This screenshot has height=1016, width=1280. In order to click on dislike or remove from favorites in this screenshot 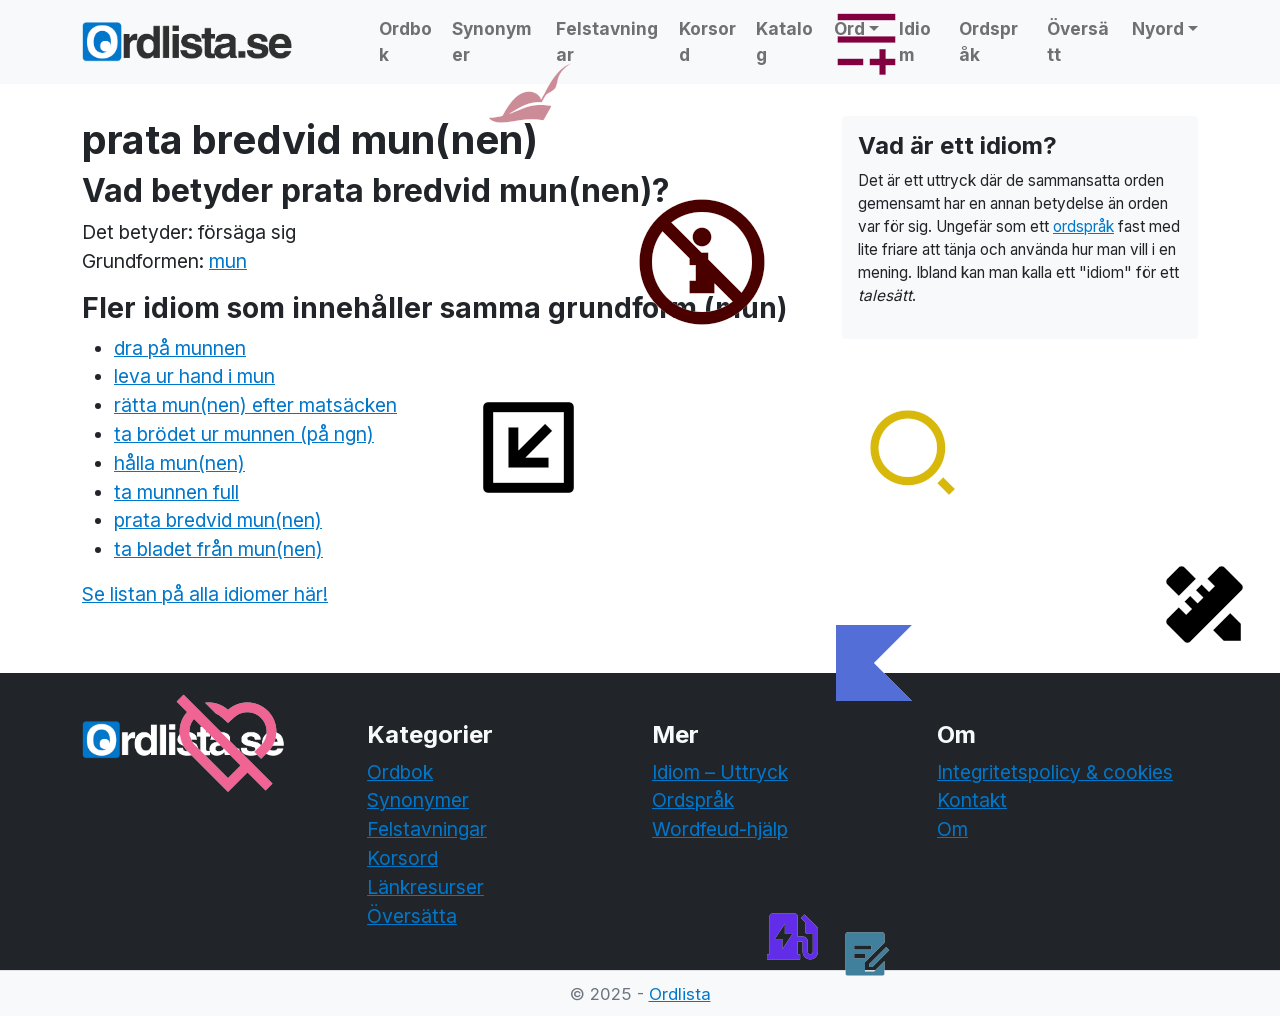, I will do `click(228, 746)`.